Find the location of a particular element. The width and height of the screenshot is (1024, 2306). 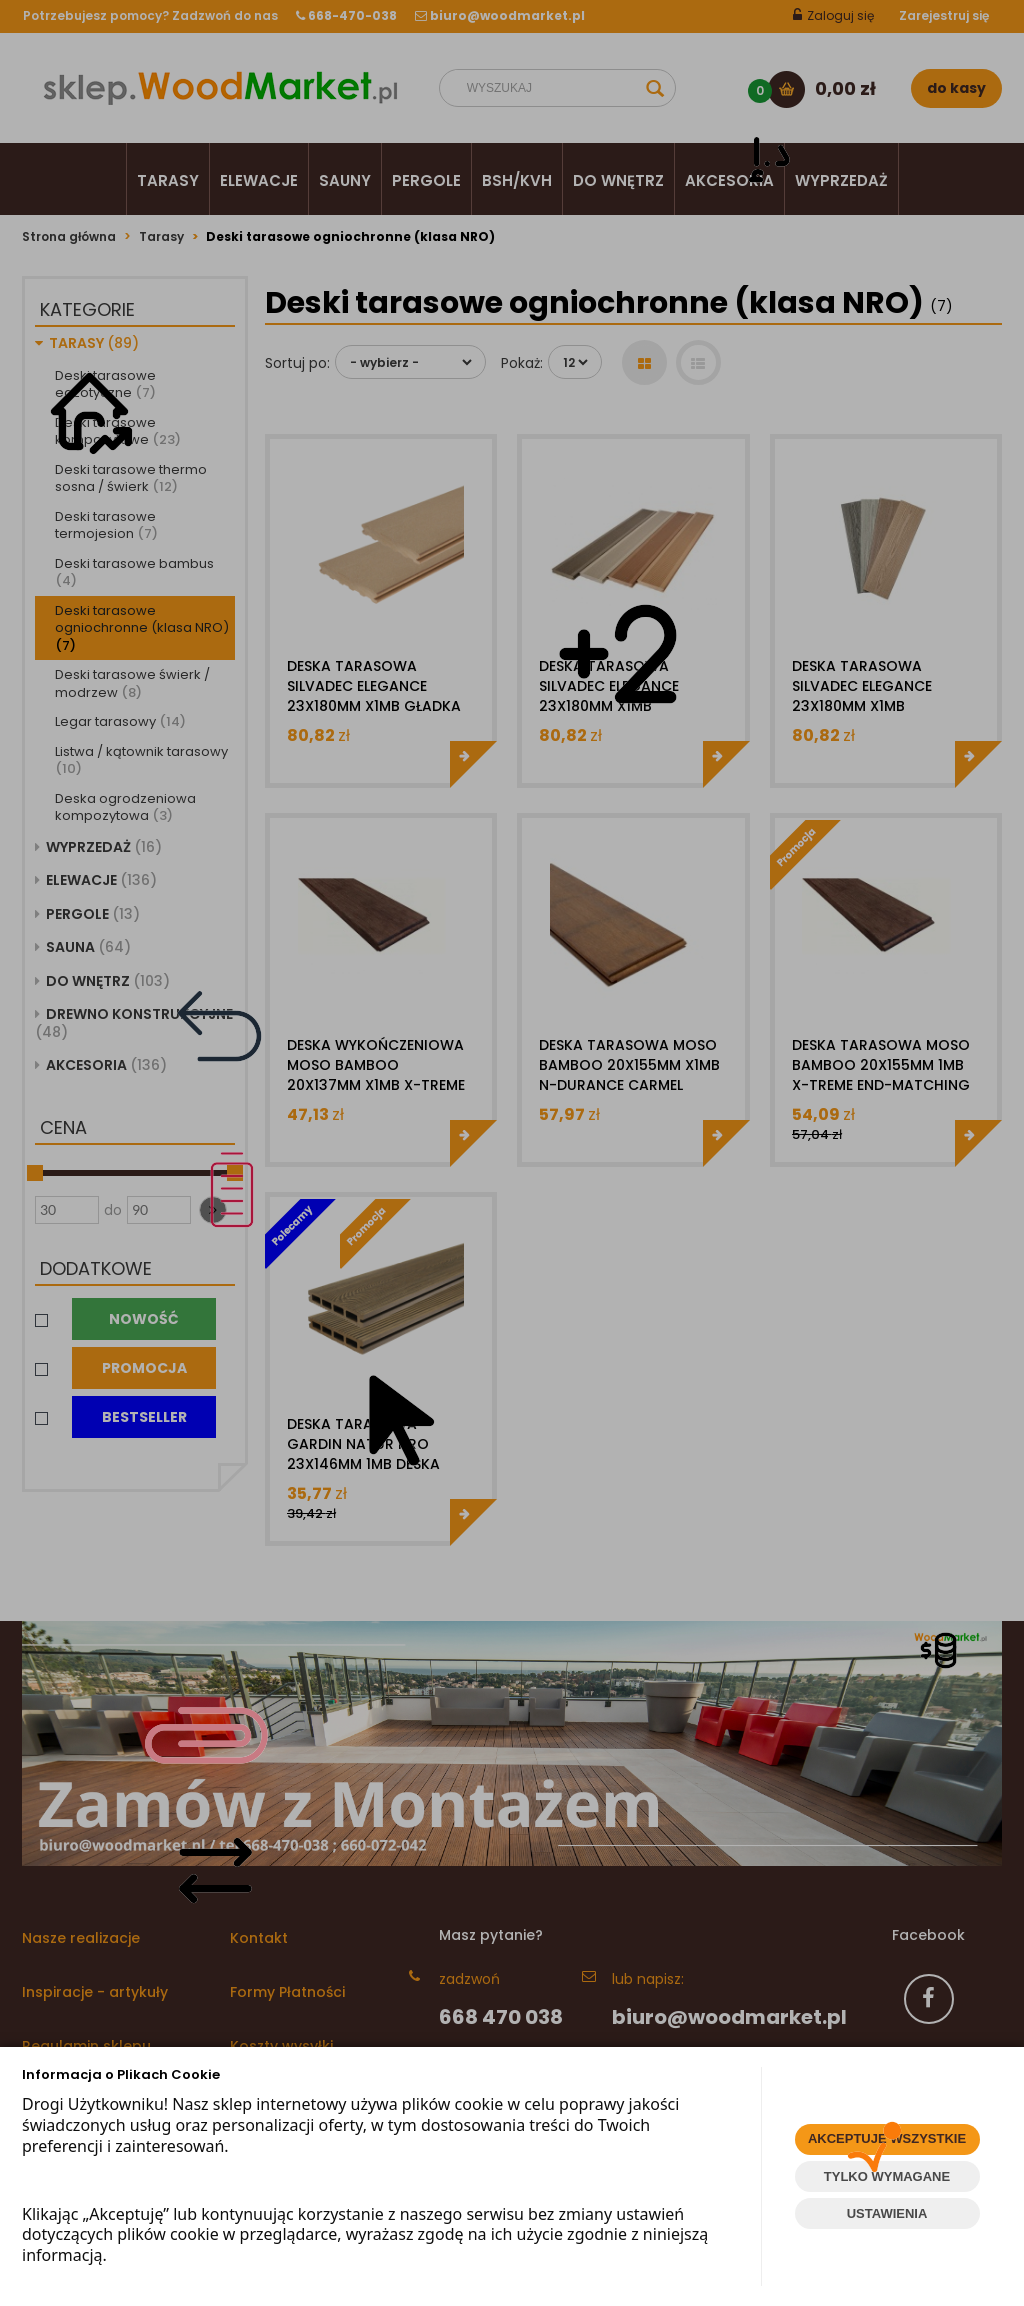

indicates a bounce or rebound animation to the right is located at coordinates (874, 2145).